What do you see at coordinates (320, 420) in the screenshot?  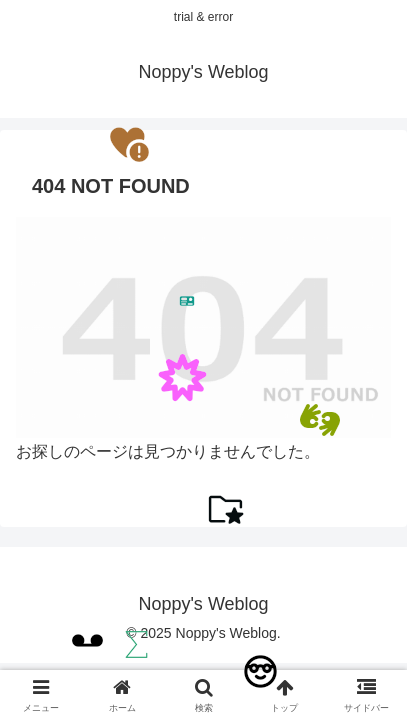 I see `access ASL interpretation services` at bounding box center [320, 420].